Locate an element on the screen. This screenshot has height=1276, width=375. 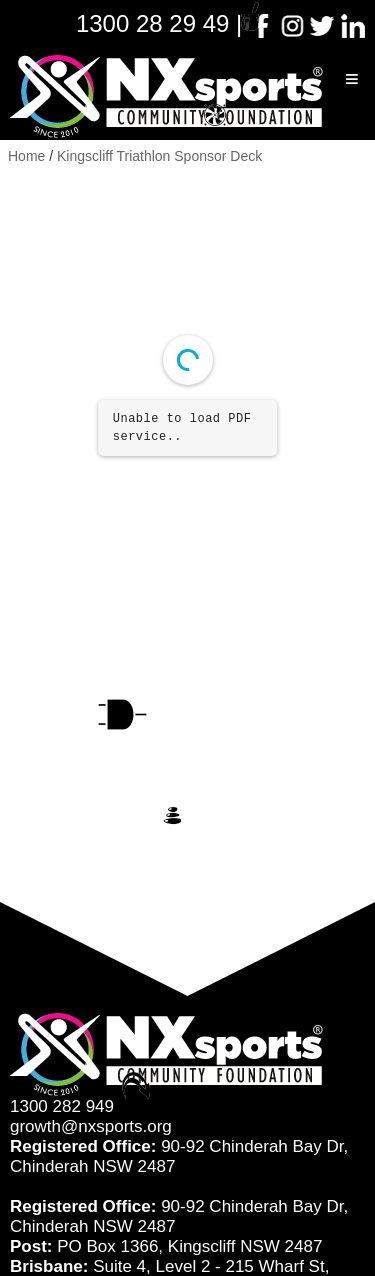
perform a slam dunk move in a basketball game is located at coordinates (136, 1086).